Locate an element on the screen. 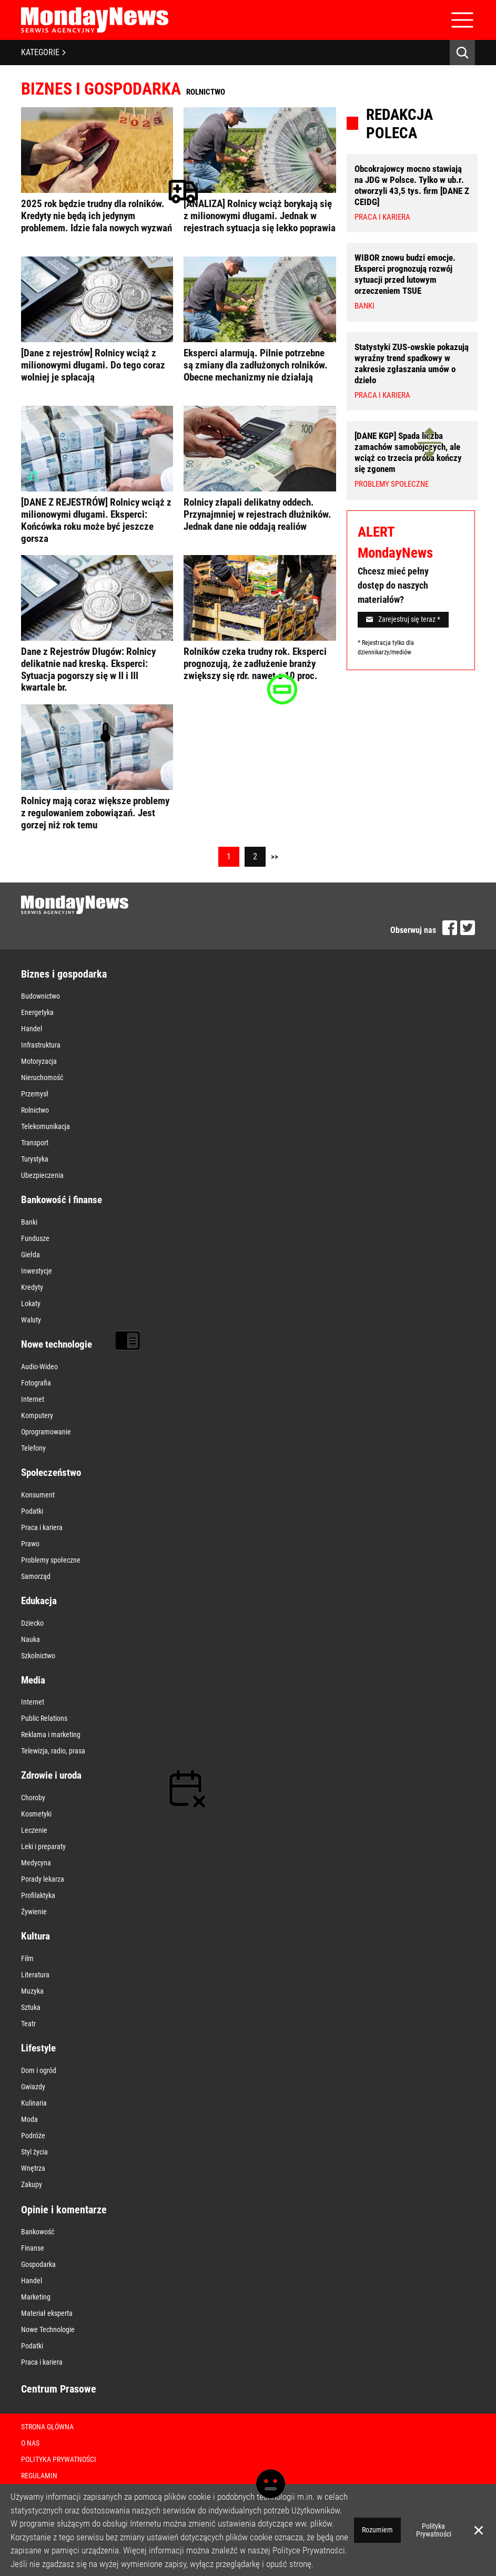 Image resolution: width=496 pixels, height=2576 pixels. switch to reader mode for distraction-free reading is located at coordinates (127, 1340).